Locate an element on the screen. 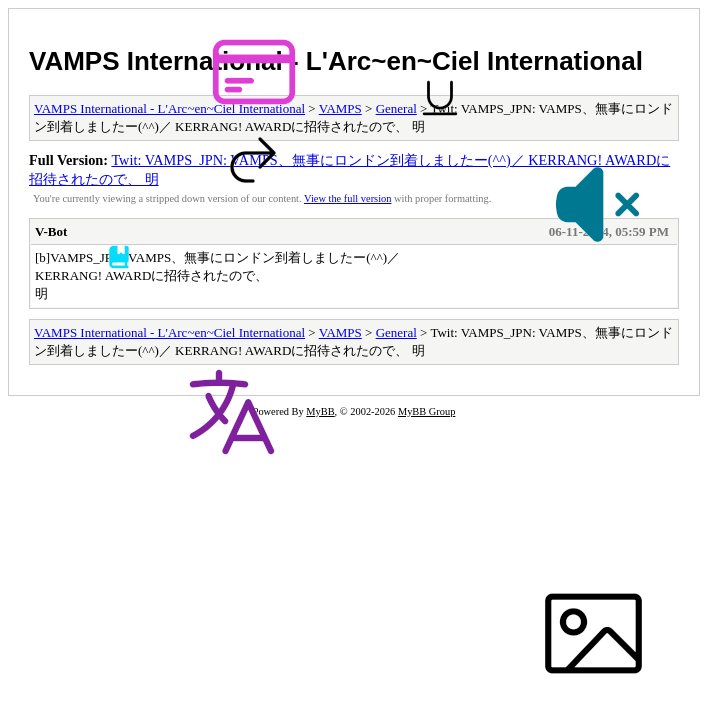 This screenshot has height=720, width=708. change language settings is located at coordinates (232, 412).